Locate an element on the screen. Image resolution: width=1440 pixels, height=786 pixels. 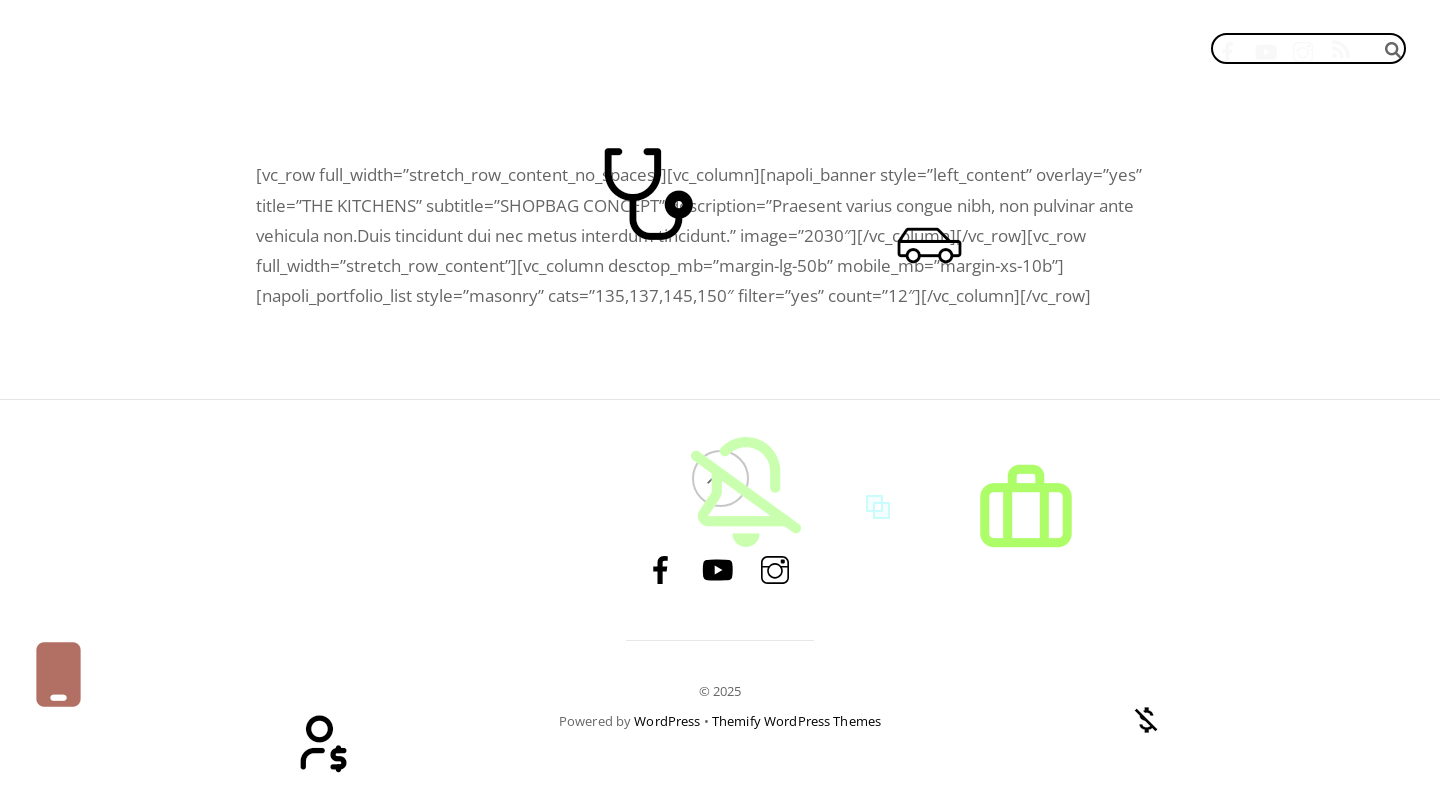
access work or business-related content is located at coordinates (1026, 506).